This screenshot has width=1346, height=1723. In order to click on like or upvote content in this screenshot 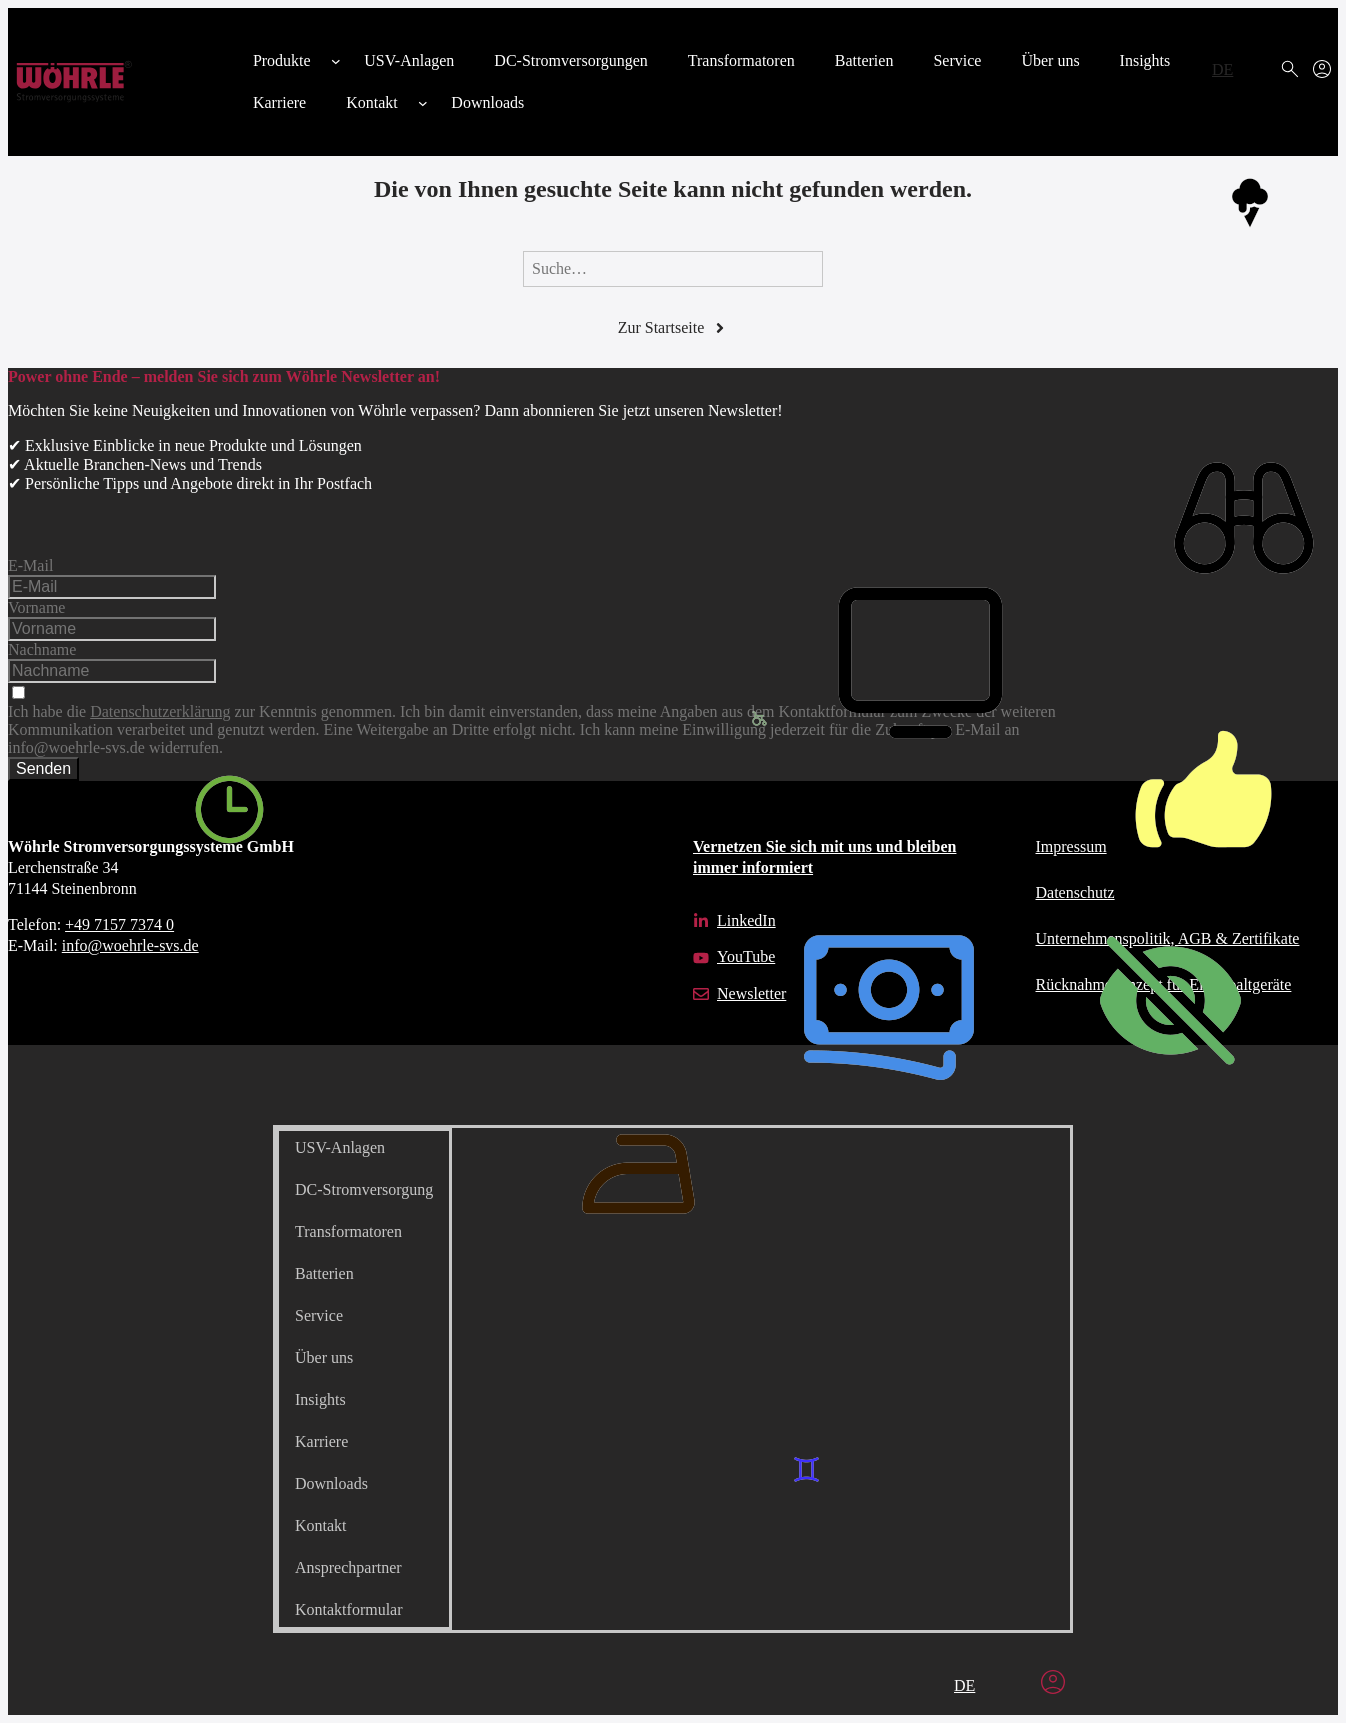, I will do `click(1203, 795)`.